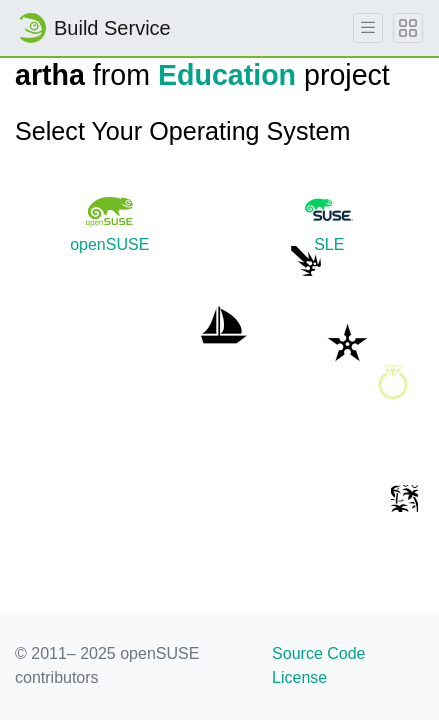  What do you see at coordinates (347, 342) in the screenshot?
I see `ninja or stealth game mode` at bounding box center [347, 342].